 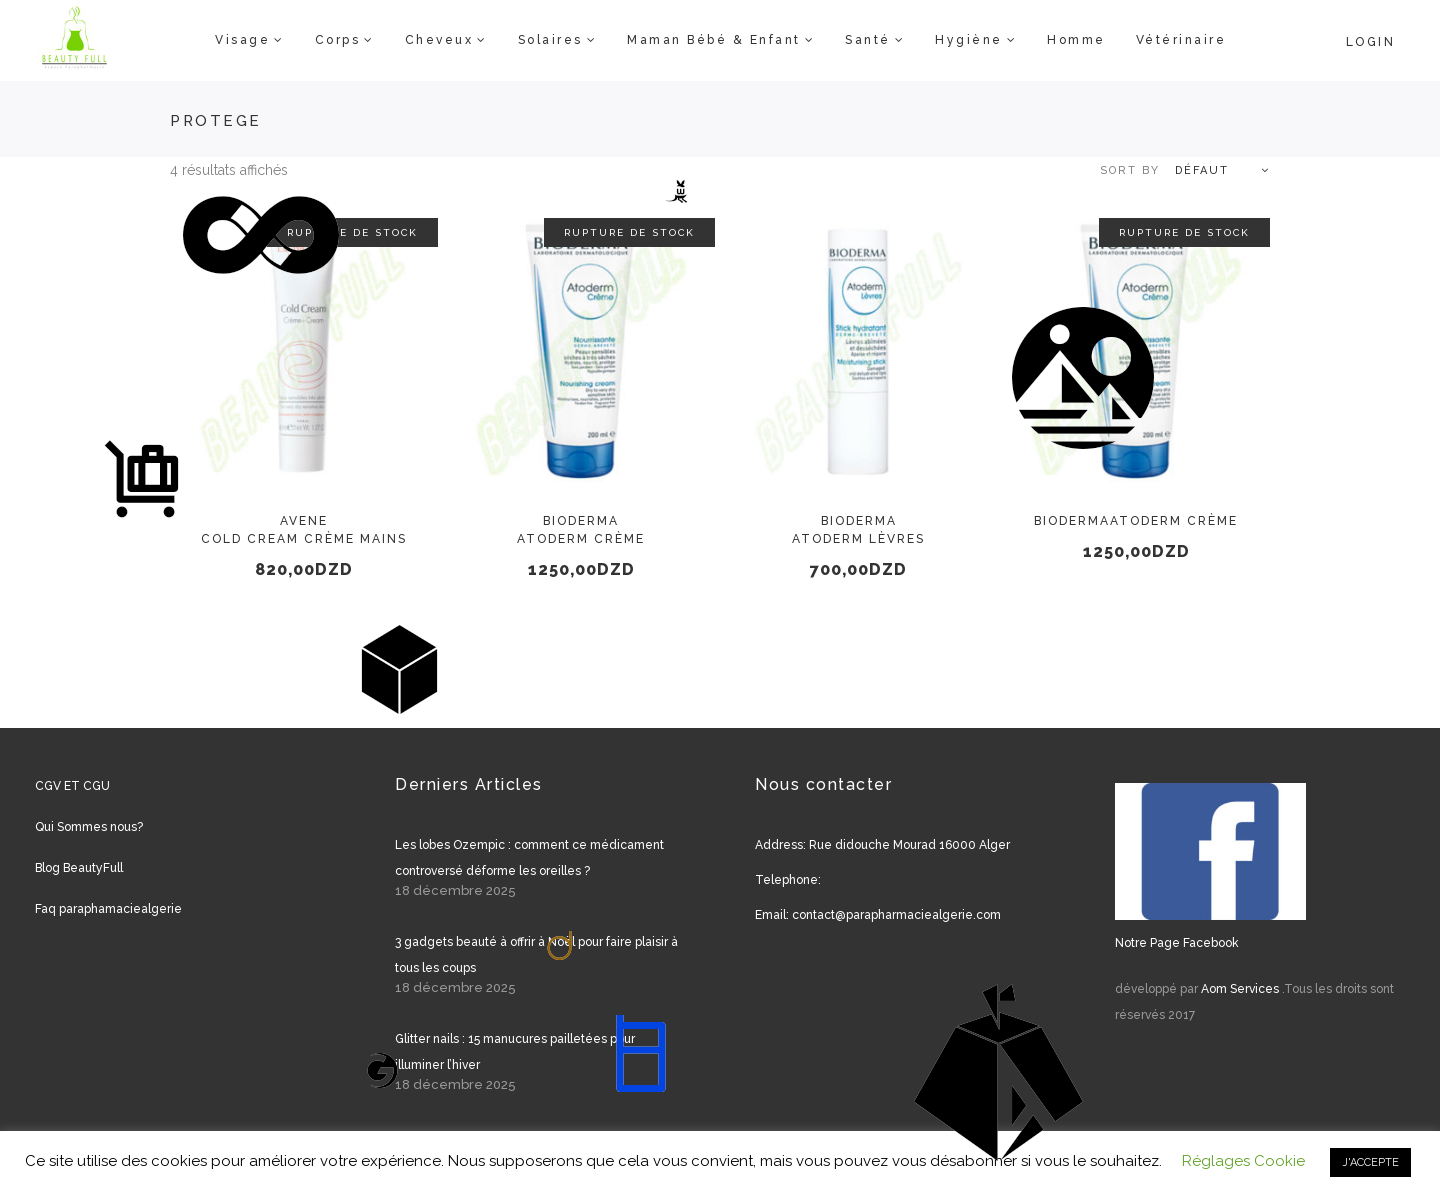 I want to click on open decentraland metaverse platform, so click(x=1083, y=378).